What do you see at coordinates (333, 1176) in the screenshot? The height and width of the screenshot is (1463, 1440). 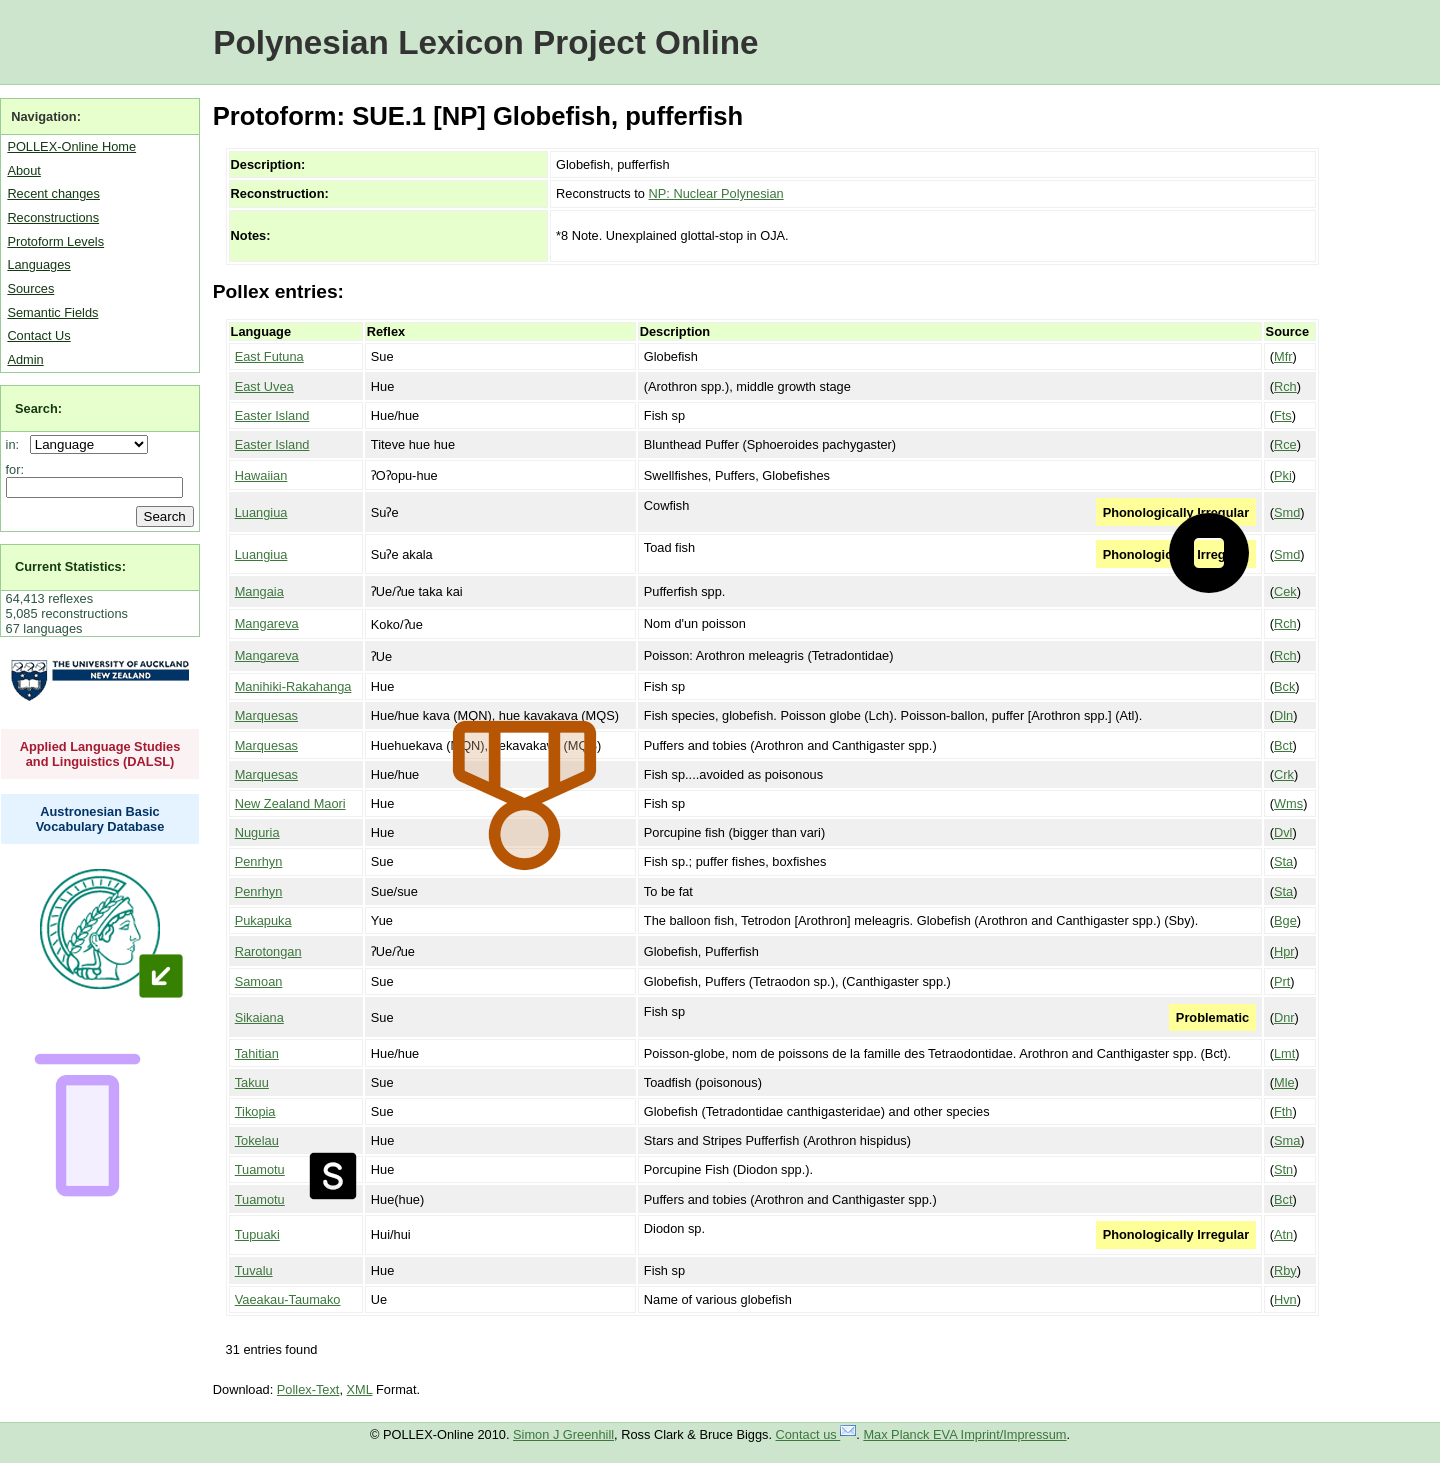 I see `stripe payment integration` at bounding box center [333, 1176].